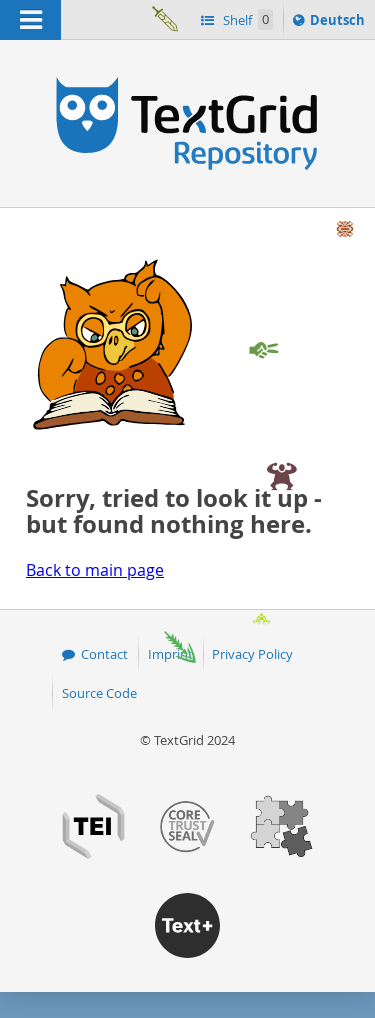 The width and height of the screenshot is (375, 1018). Describe the element at coordinates (264, 348) in the screenshot. I see `scissors gesture in rock-paper-scissors game` at that location.